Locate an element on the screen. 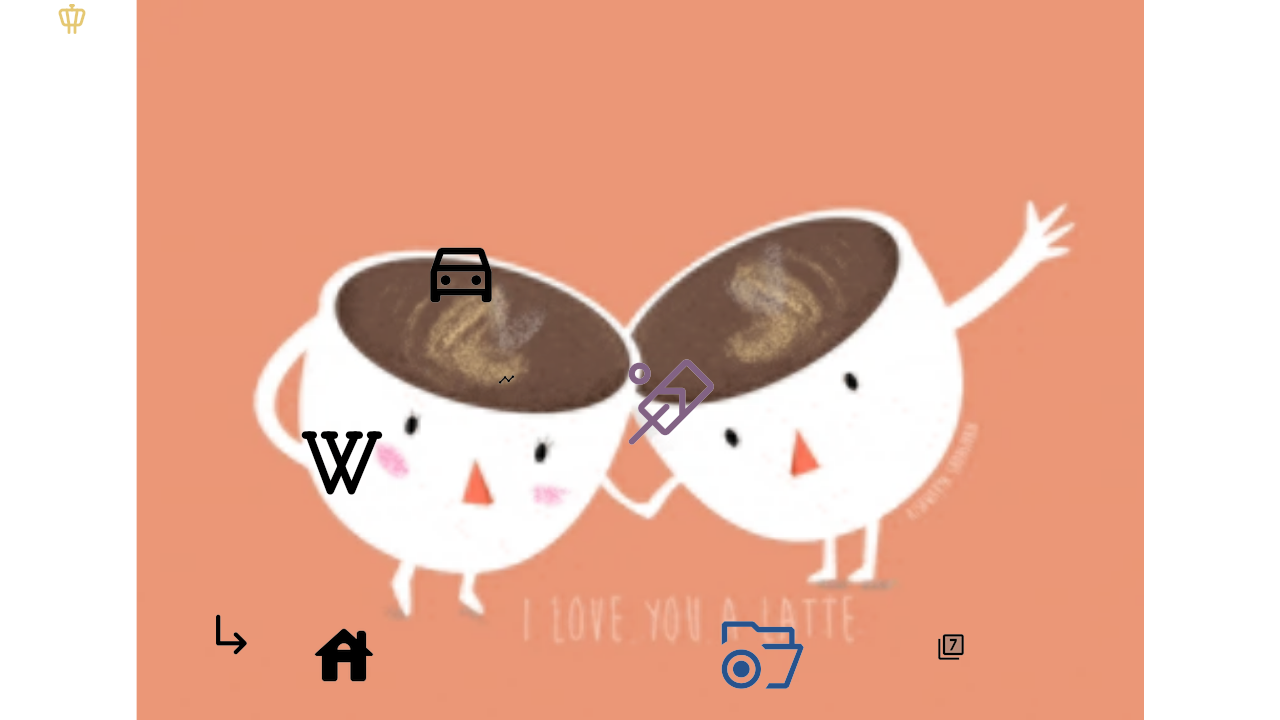 The width and height of the screenshot is (1280, 720). expanded root directory in file explorer is located at coordinates (761, 655).